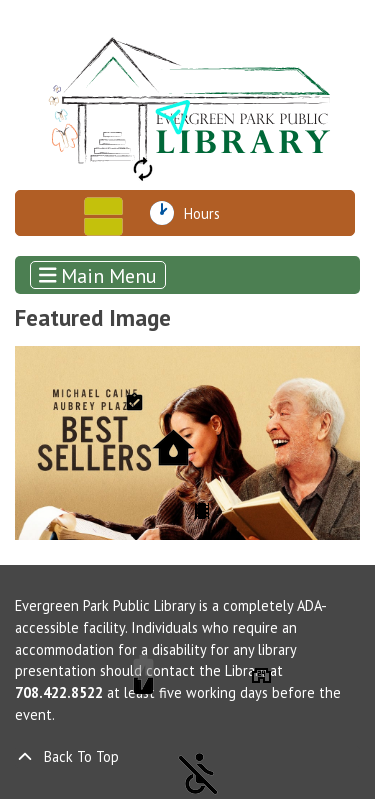 The image size is (375, 799). Describe the element at coordinates (103, 216) in the screenshot. I see `split view horizontally` at that location.